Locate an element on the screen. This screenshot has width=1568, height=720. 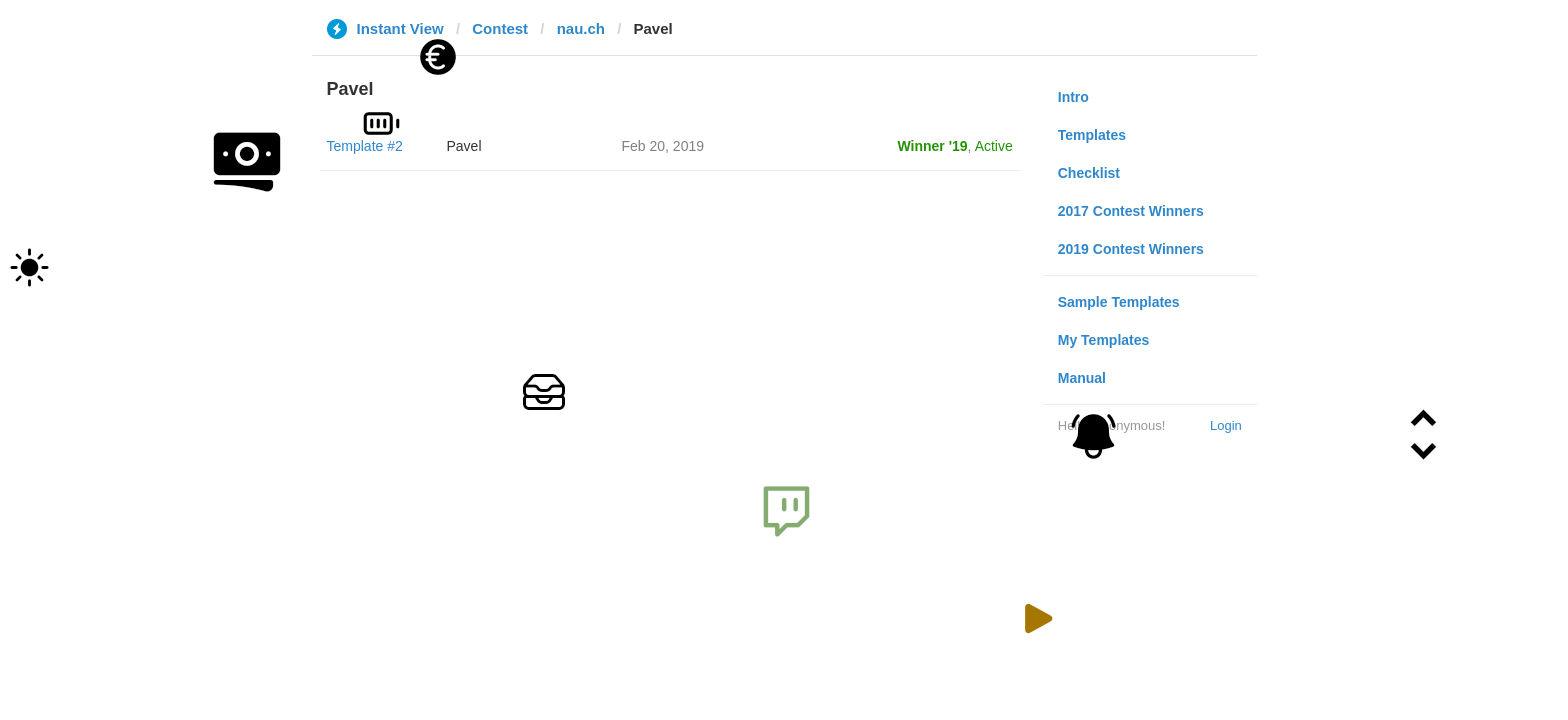
view euro currency or pricing is located at coordinates (438, 57).